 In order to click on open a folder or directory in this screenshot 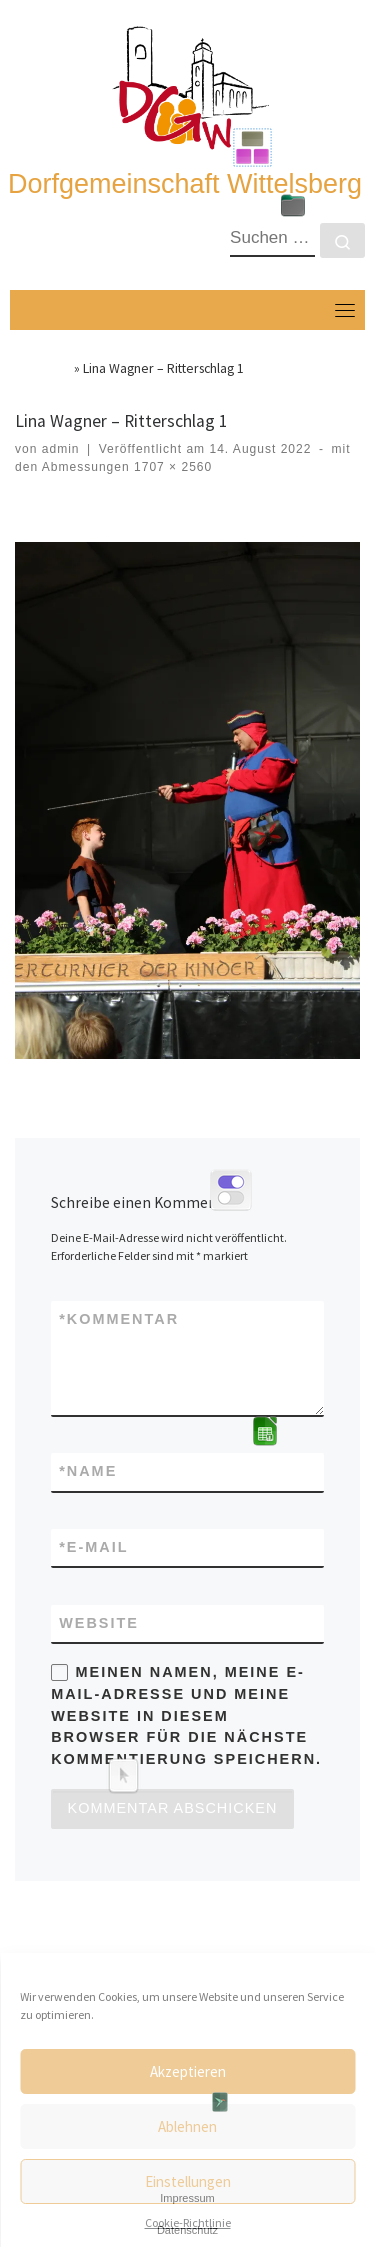, I will do `click(293, 205)`.